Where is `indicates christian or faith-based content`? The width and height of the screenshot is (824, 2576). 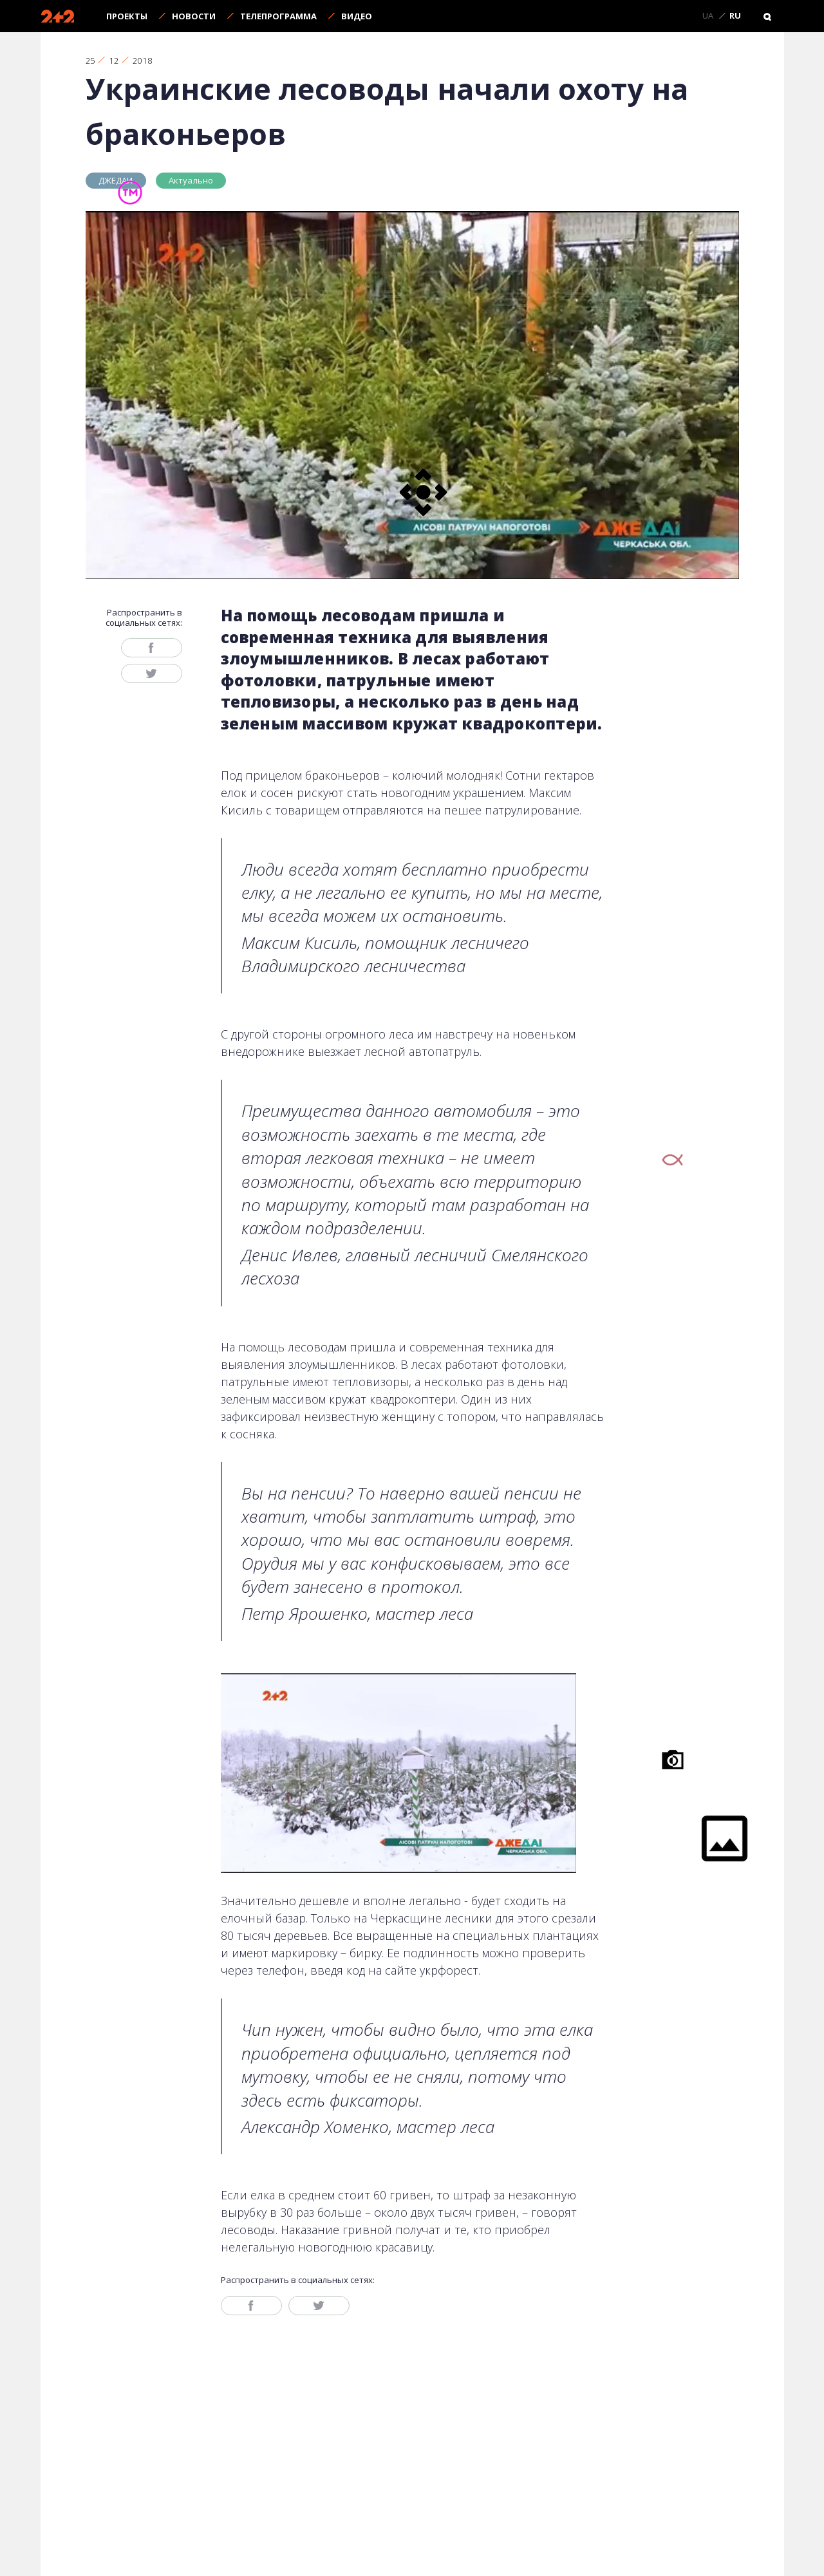 indicates christian or faith-based content is located at coordinates (672, 1160).